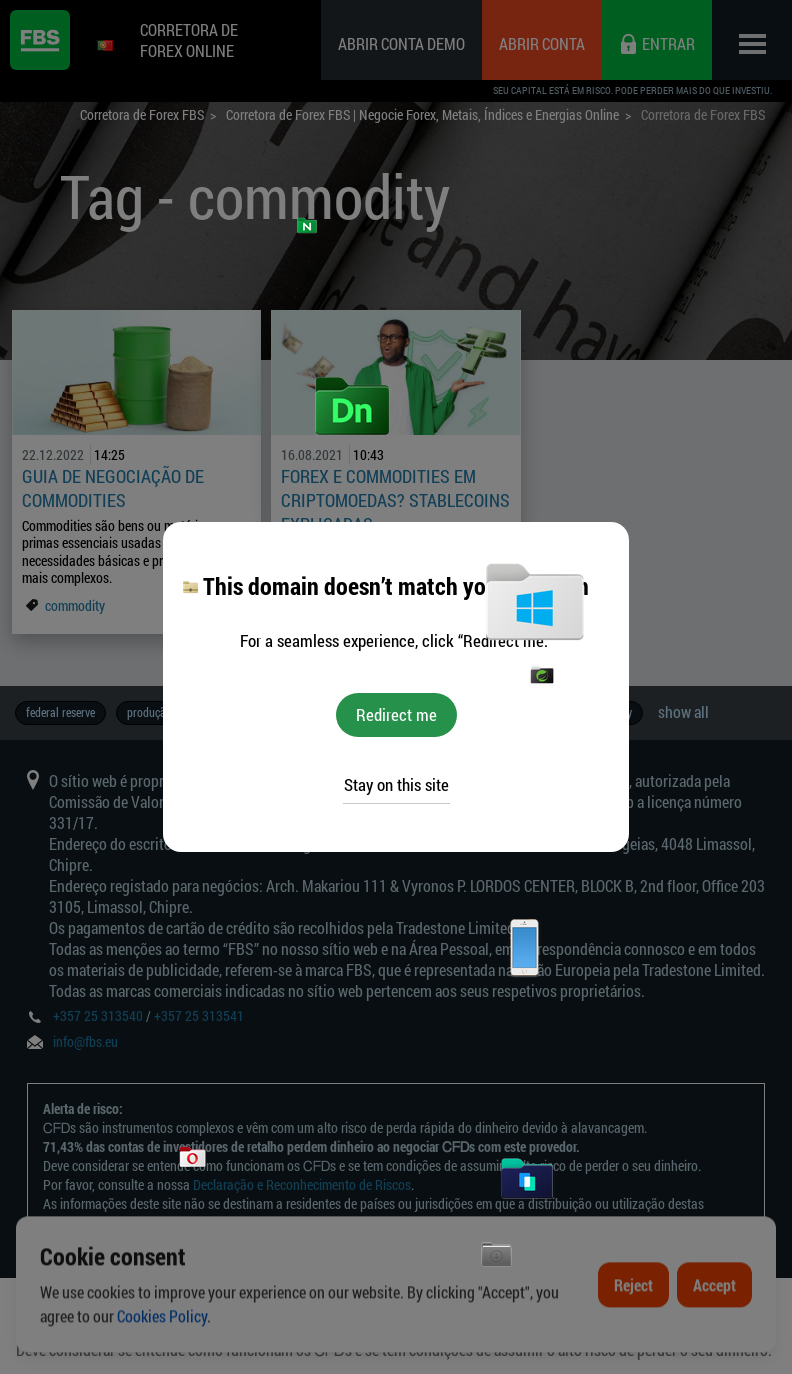  Describe the element at coordinates (352, 408) in the screenshot. I see `open folder containing Adobe Dimension project files` at that location.